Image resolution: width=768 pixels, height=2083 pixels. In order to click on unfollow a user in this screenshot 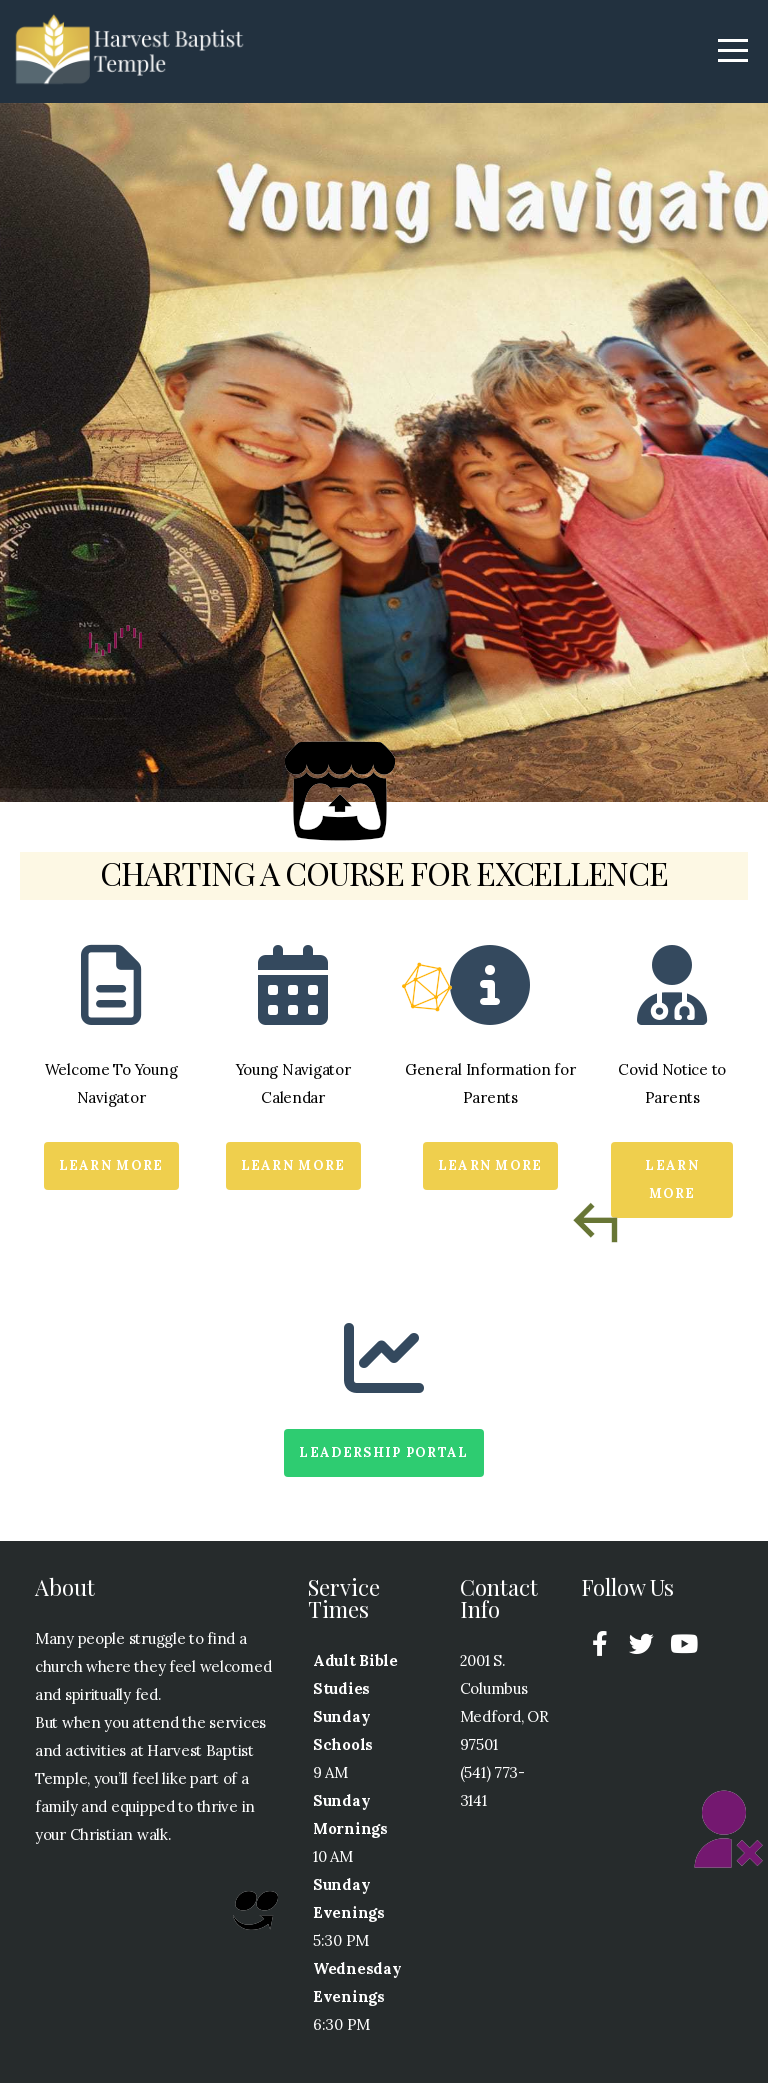, I will do `click(724, 1831)`.